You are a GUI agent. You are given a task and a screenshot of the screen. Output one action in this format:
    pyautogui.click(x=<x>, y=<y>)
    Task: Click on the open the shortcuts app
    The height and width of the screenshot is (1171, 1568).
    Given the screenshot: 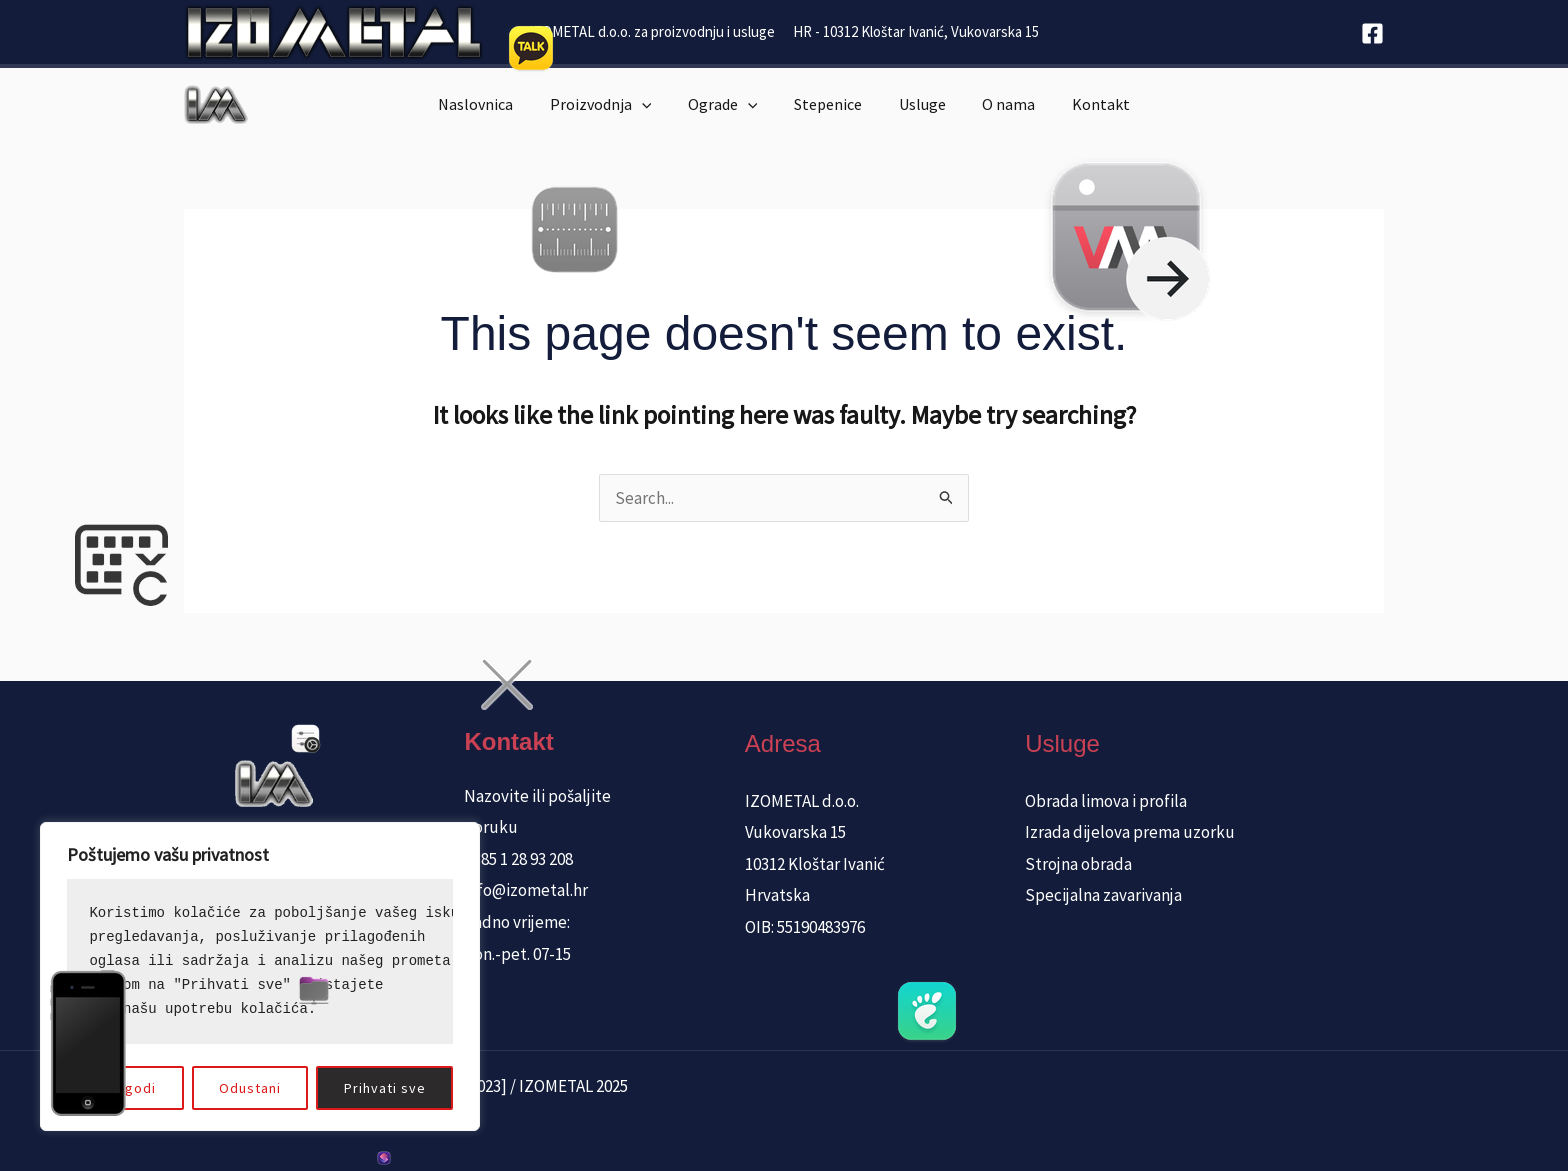 What is the action you would take?
    pyautogui.click(x=384, y=1158)
    